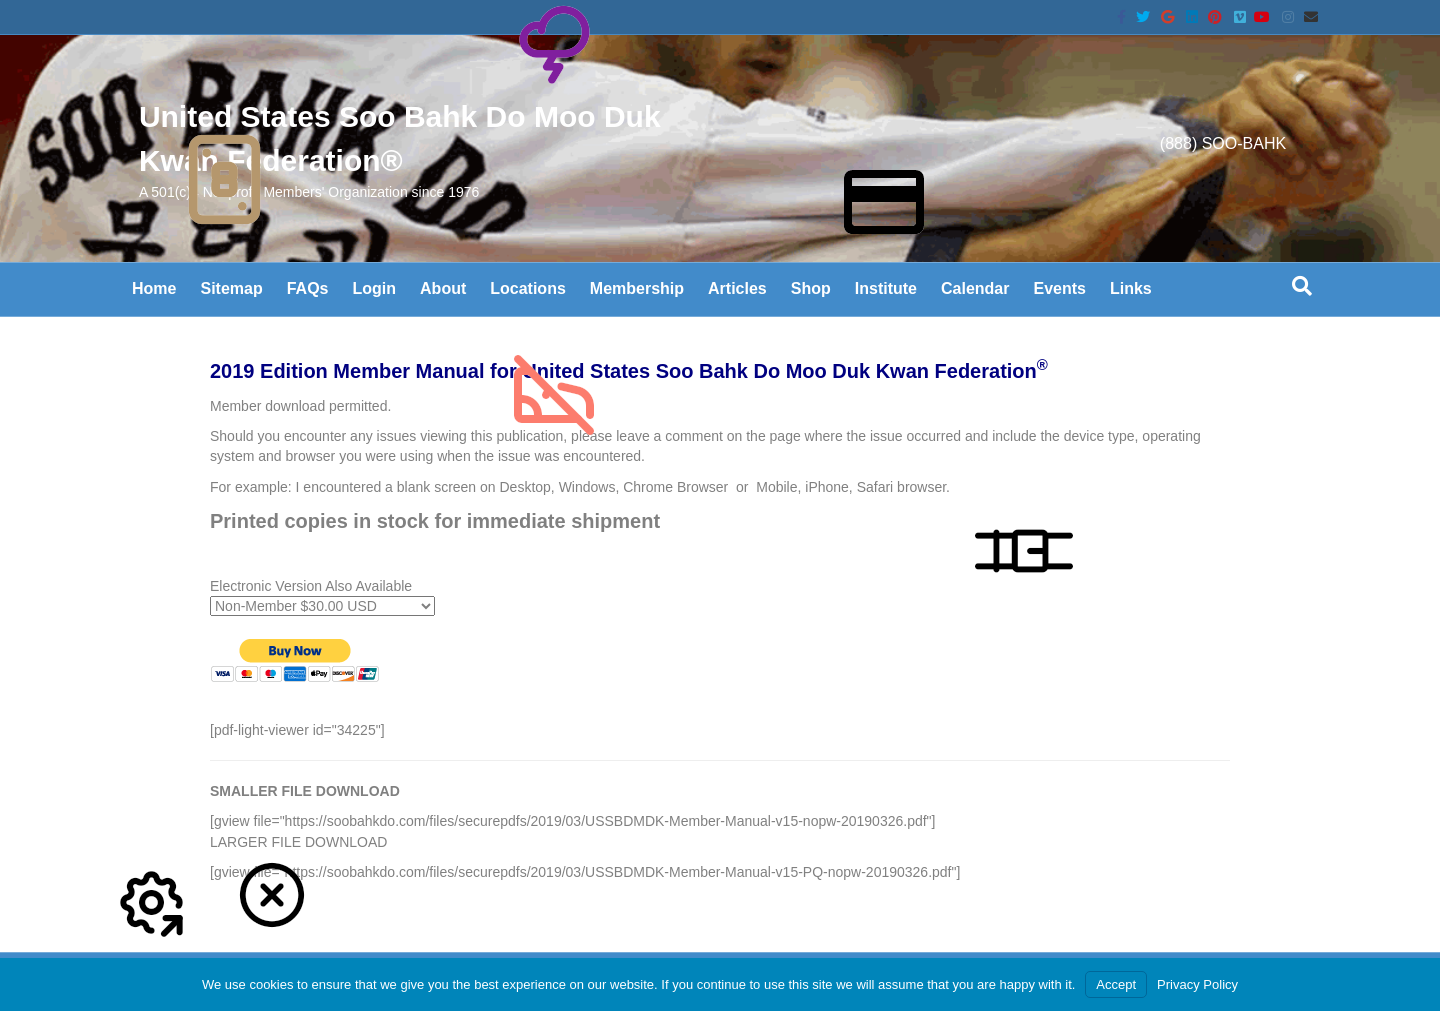 This screenshot has height=1011, width=1440. Describe the element at coordinates (151, 902) in the screenshot. I see `share app or system settings` at that location.